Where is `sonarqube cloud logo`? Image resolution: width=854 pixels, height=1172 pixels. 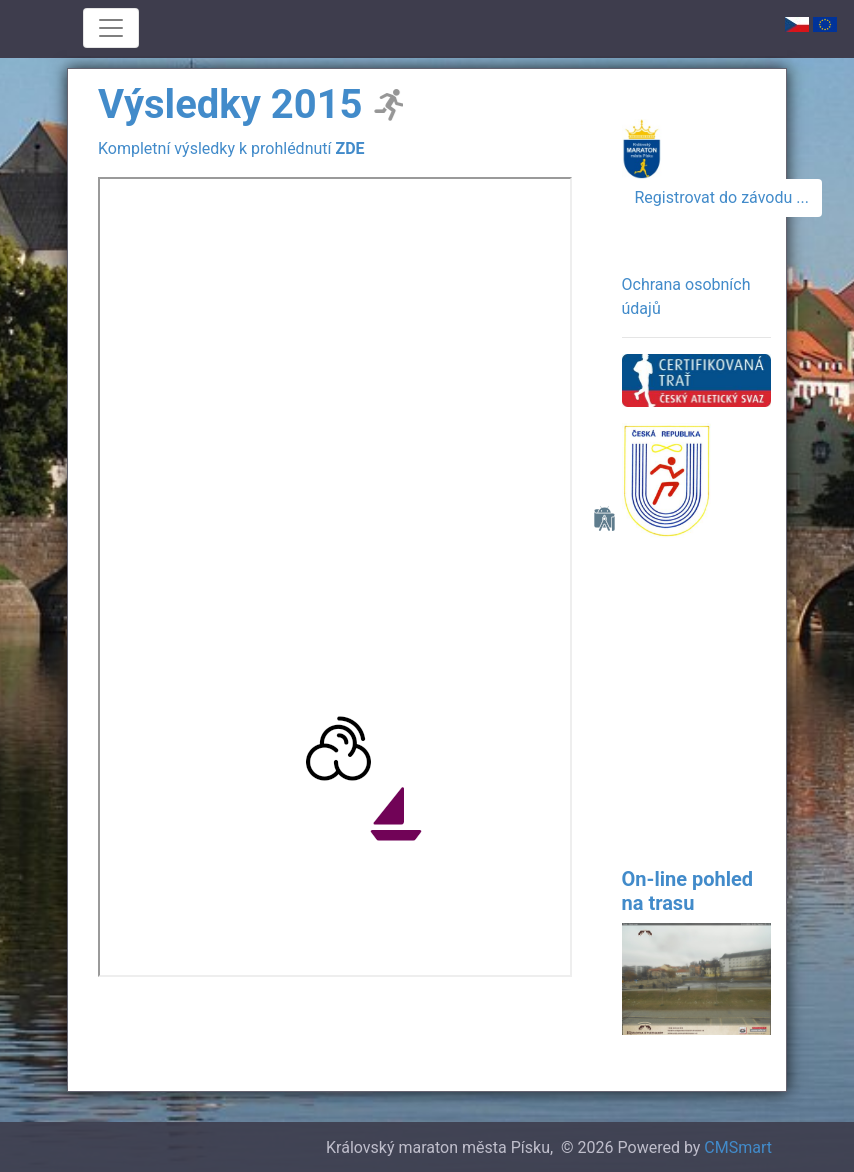
sonarqube cloud logo is located at coordinates (338, 748).